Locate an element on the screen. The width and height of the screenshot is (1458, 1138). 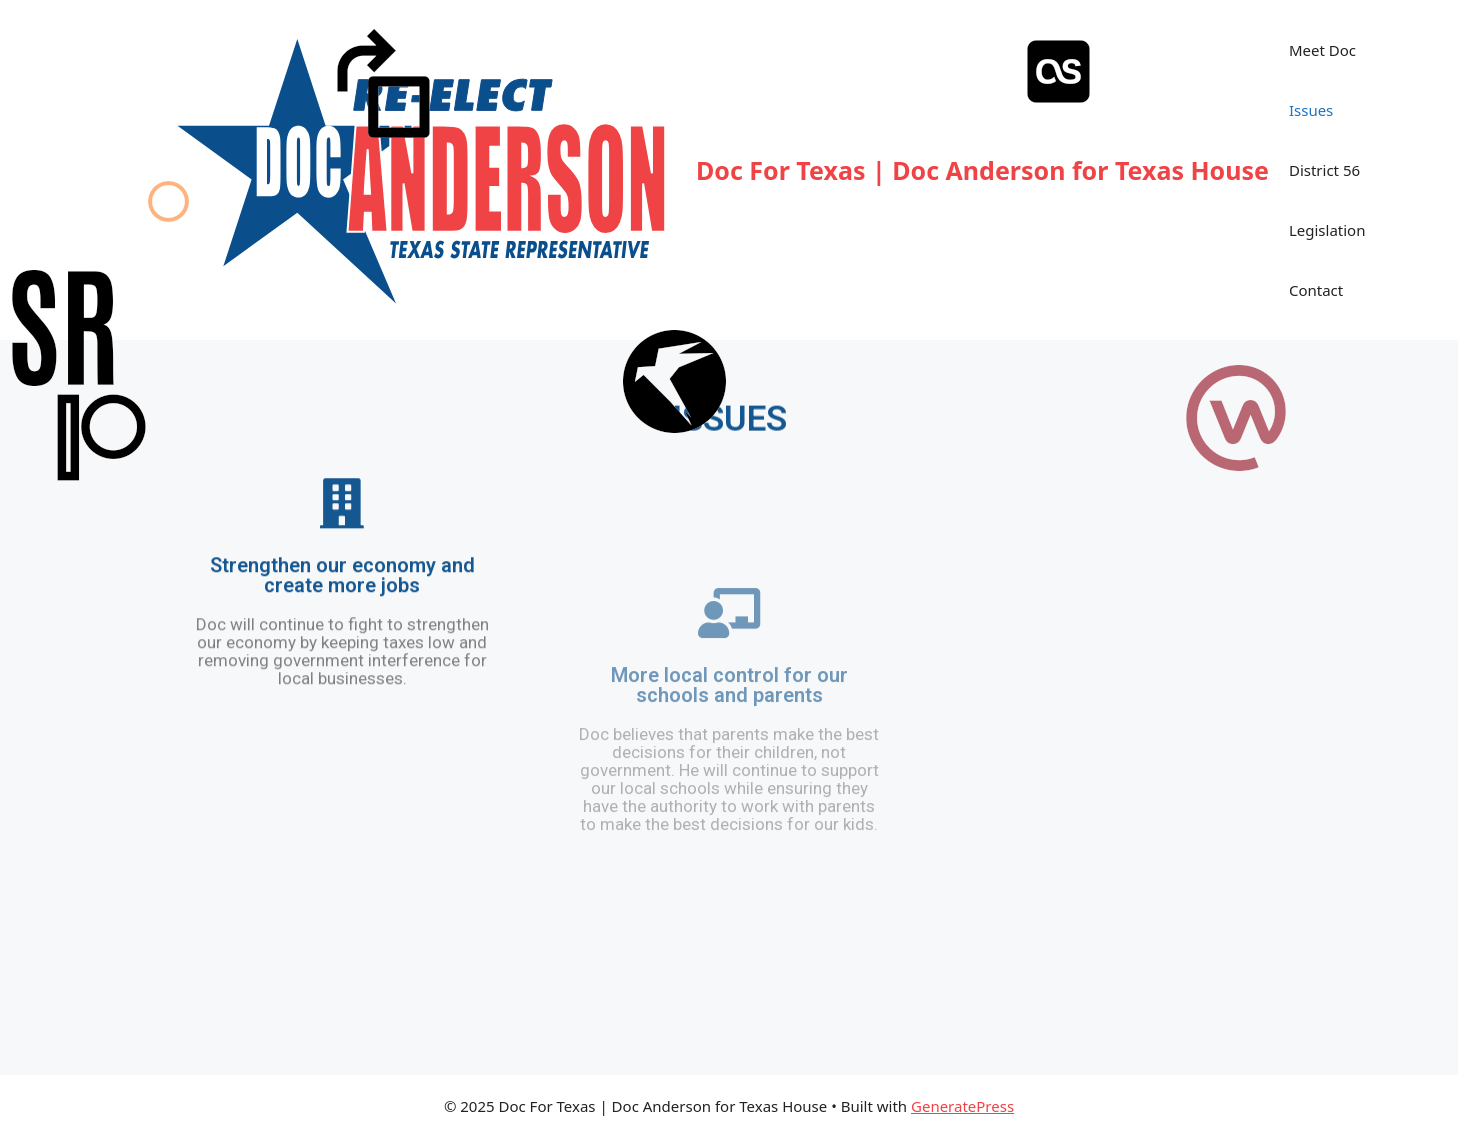
rotate element clockwise is located at coordinates (383, 86).